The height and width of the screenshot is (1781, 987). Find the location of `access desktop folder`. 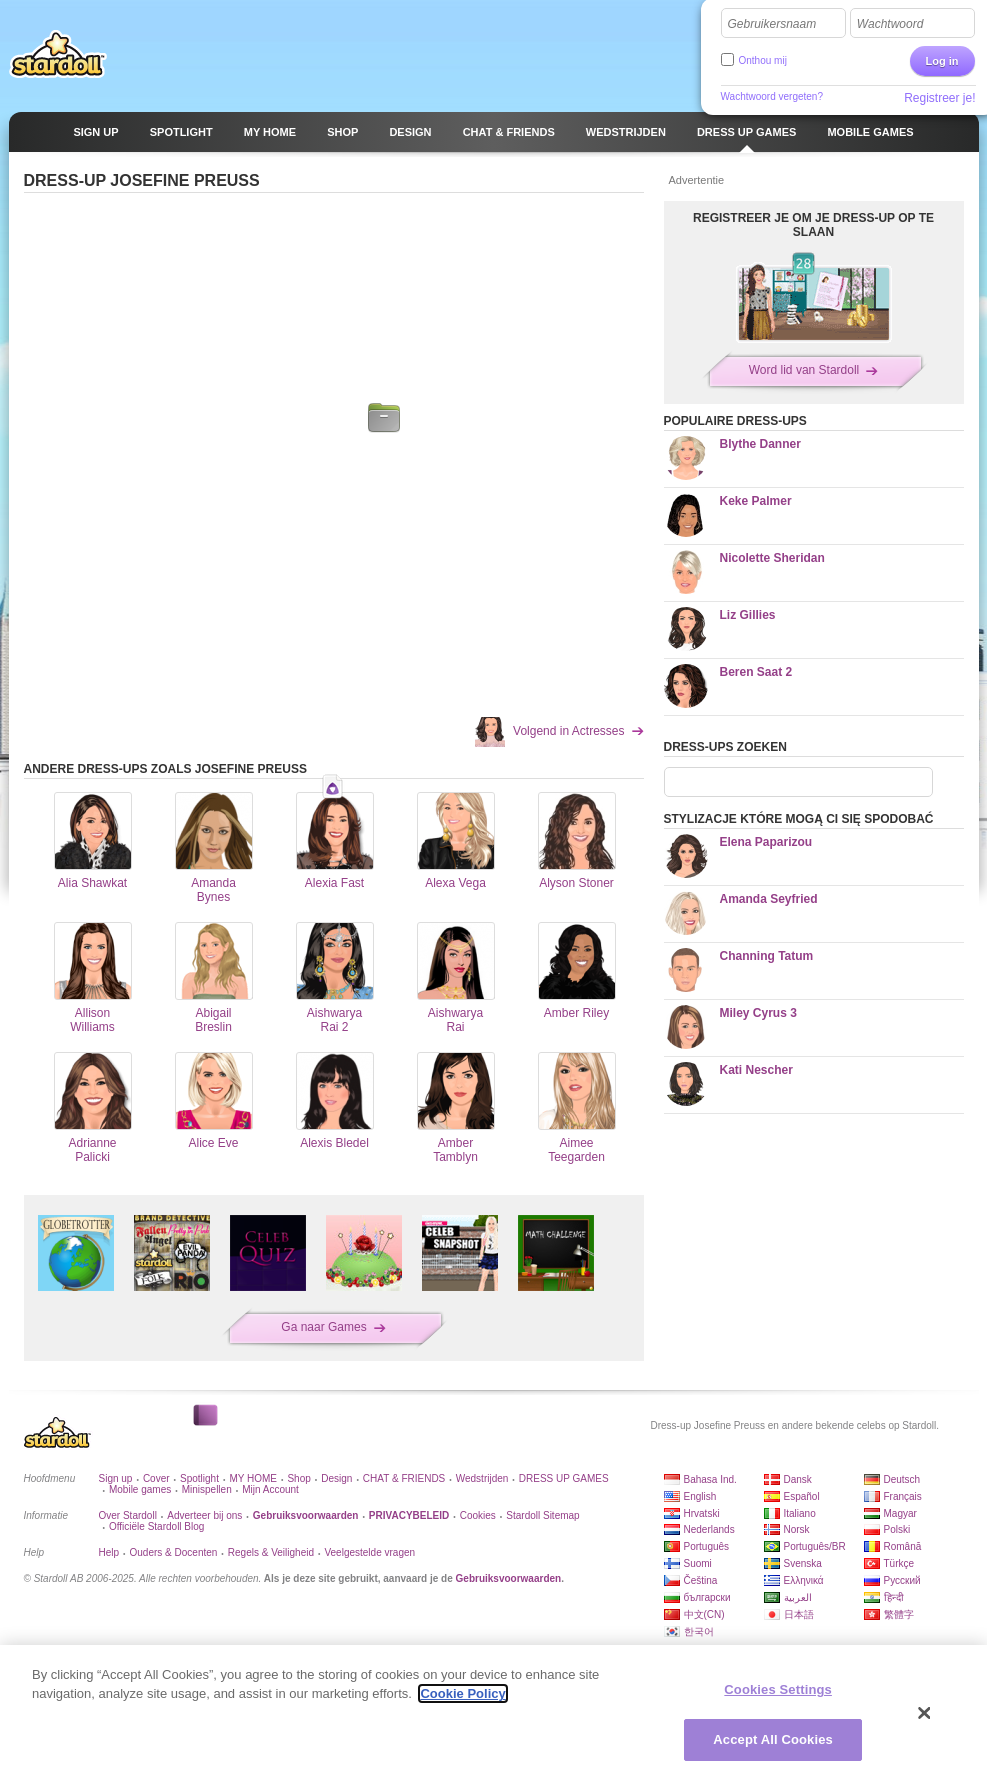

access desktop folder is located at coordinates (205, 1414).